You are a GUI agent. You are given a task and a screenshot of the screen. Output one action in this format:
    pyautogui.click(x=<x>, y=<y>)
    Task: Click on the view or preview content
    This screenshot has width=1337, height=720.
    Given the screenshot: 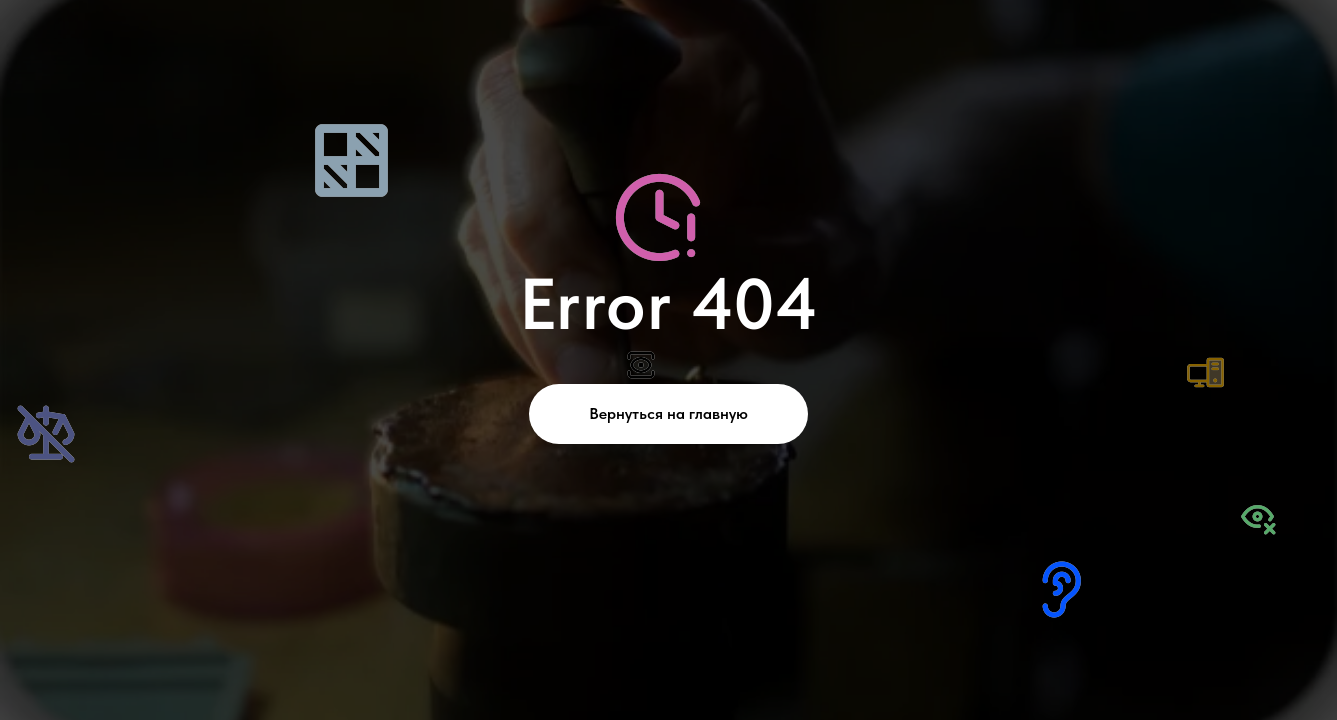 What is the action you would take?
    pyautogui.click(x=641, y=365)
    